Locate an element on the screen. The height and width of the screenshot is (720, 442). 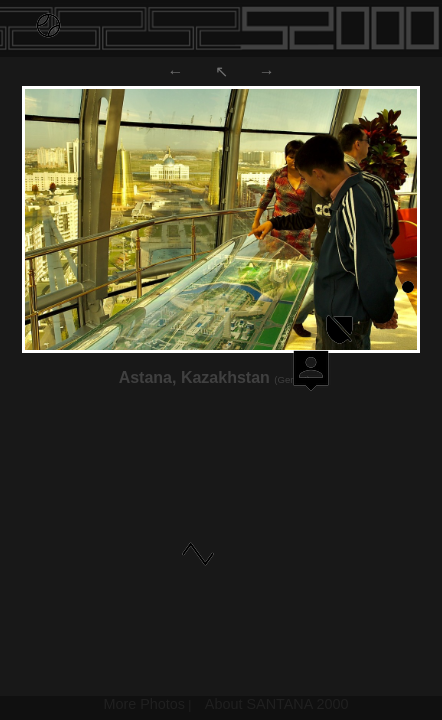
access tennis or sports-related content is located at coordinates (48, 25).